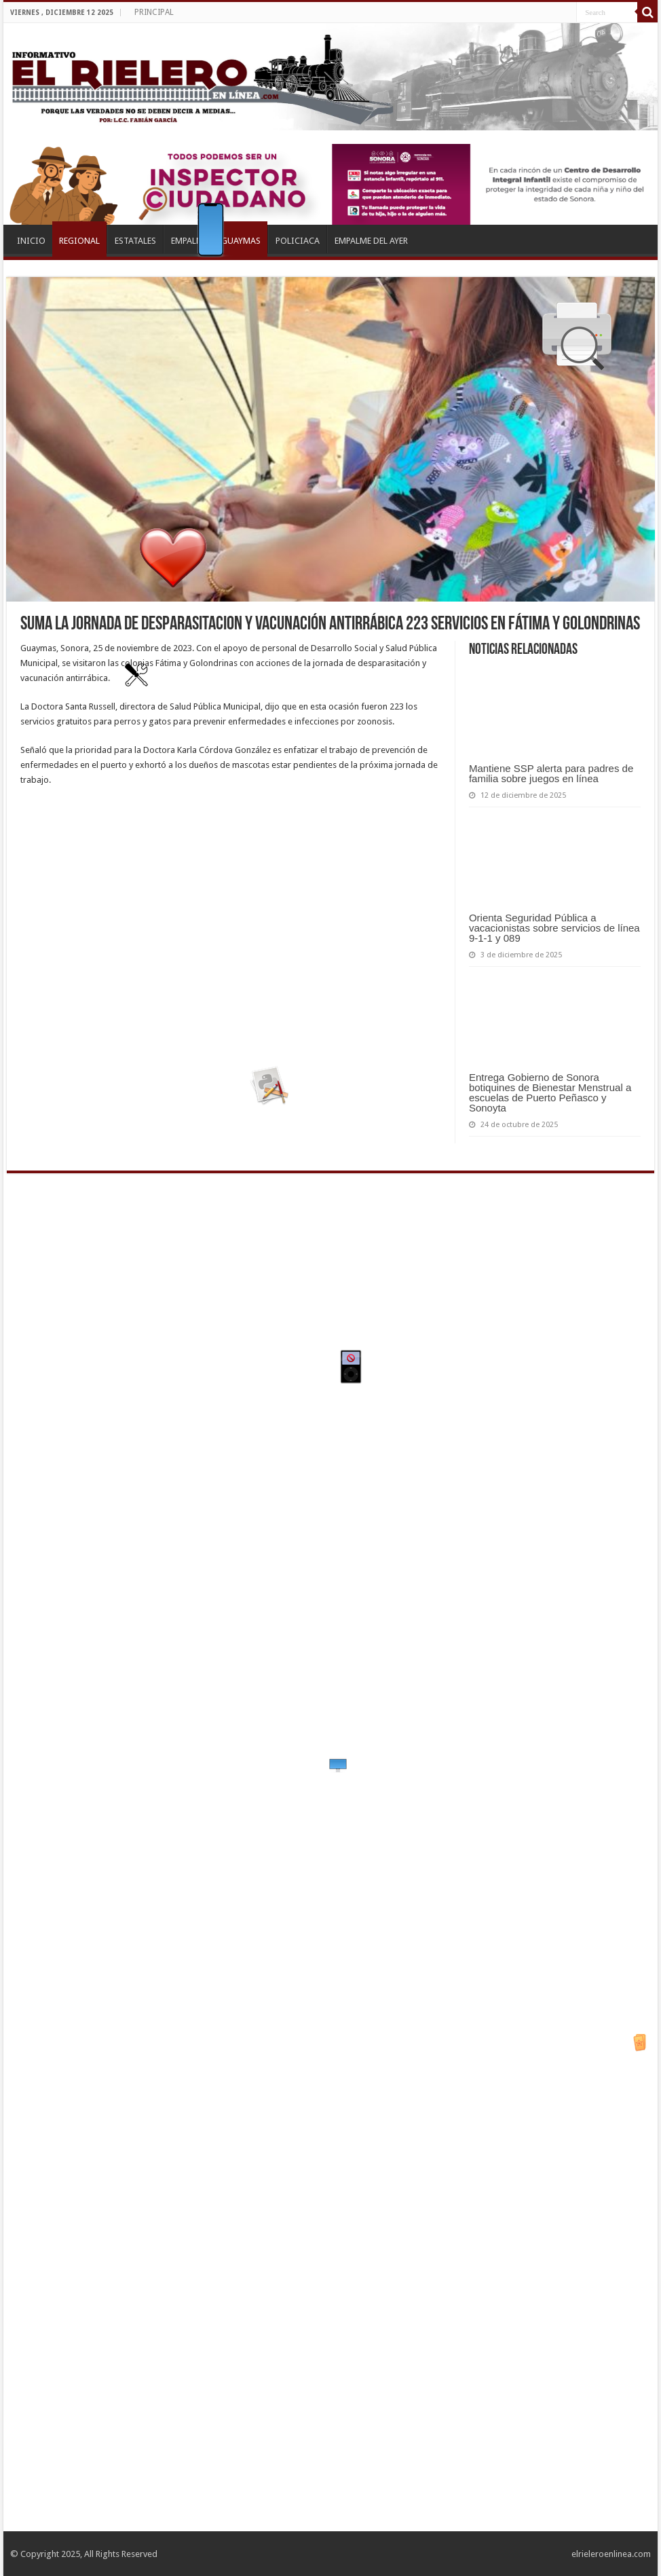 This screenshot has height=2576, width=661. I want to click on iPhone device connected to this mac, so click(210, 230).